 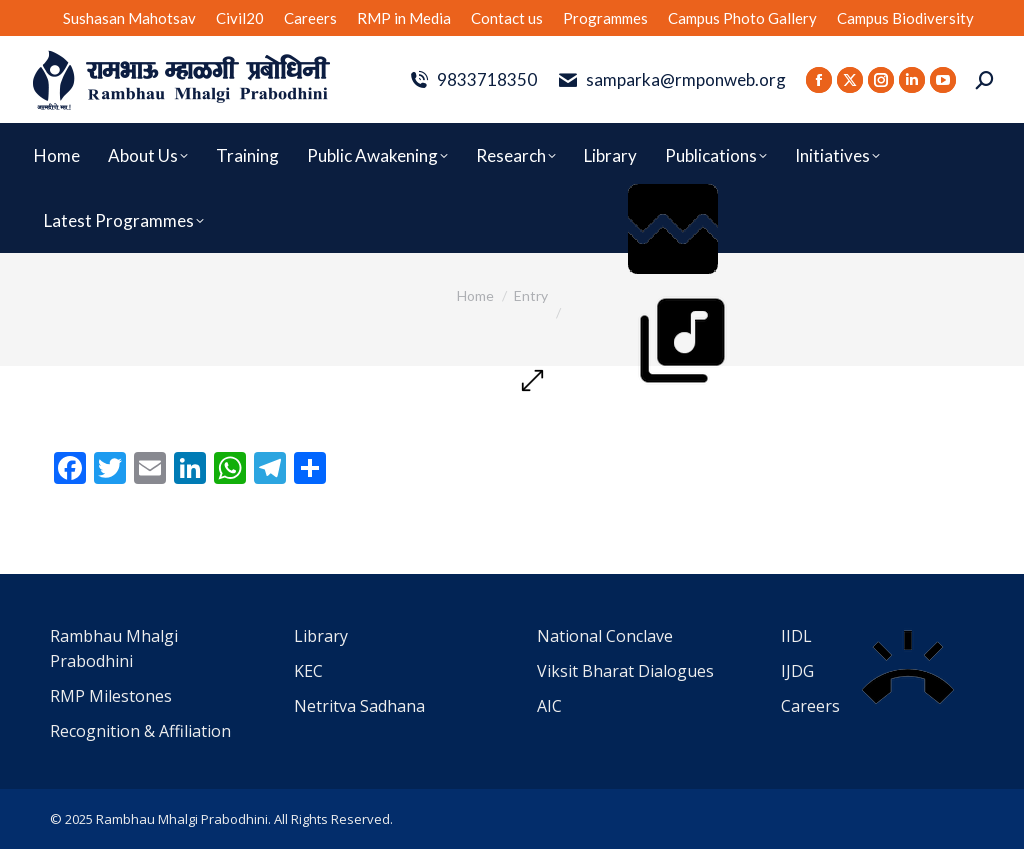 I want to click on resize window or element, so click(x=532, y=380).